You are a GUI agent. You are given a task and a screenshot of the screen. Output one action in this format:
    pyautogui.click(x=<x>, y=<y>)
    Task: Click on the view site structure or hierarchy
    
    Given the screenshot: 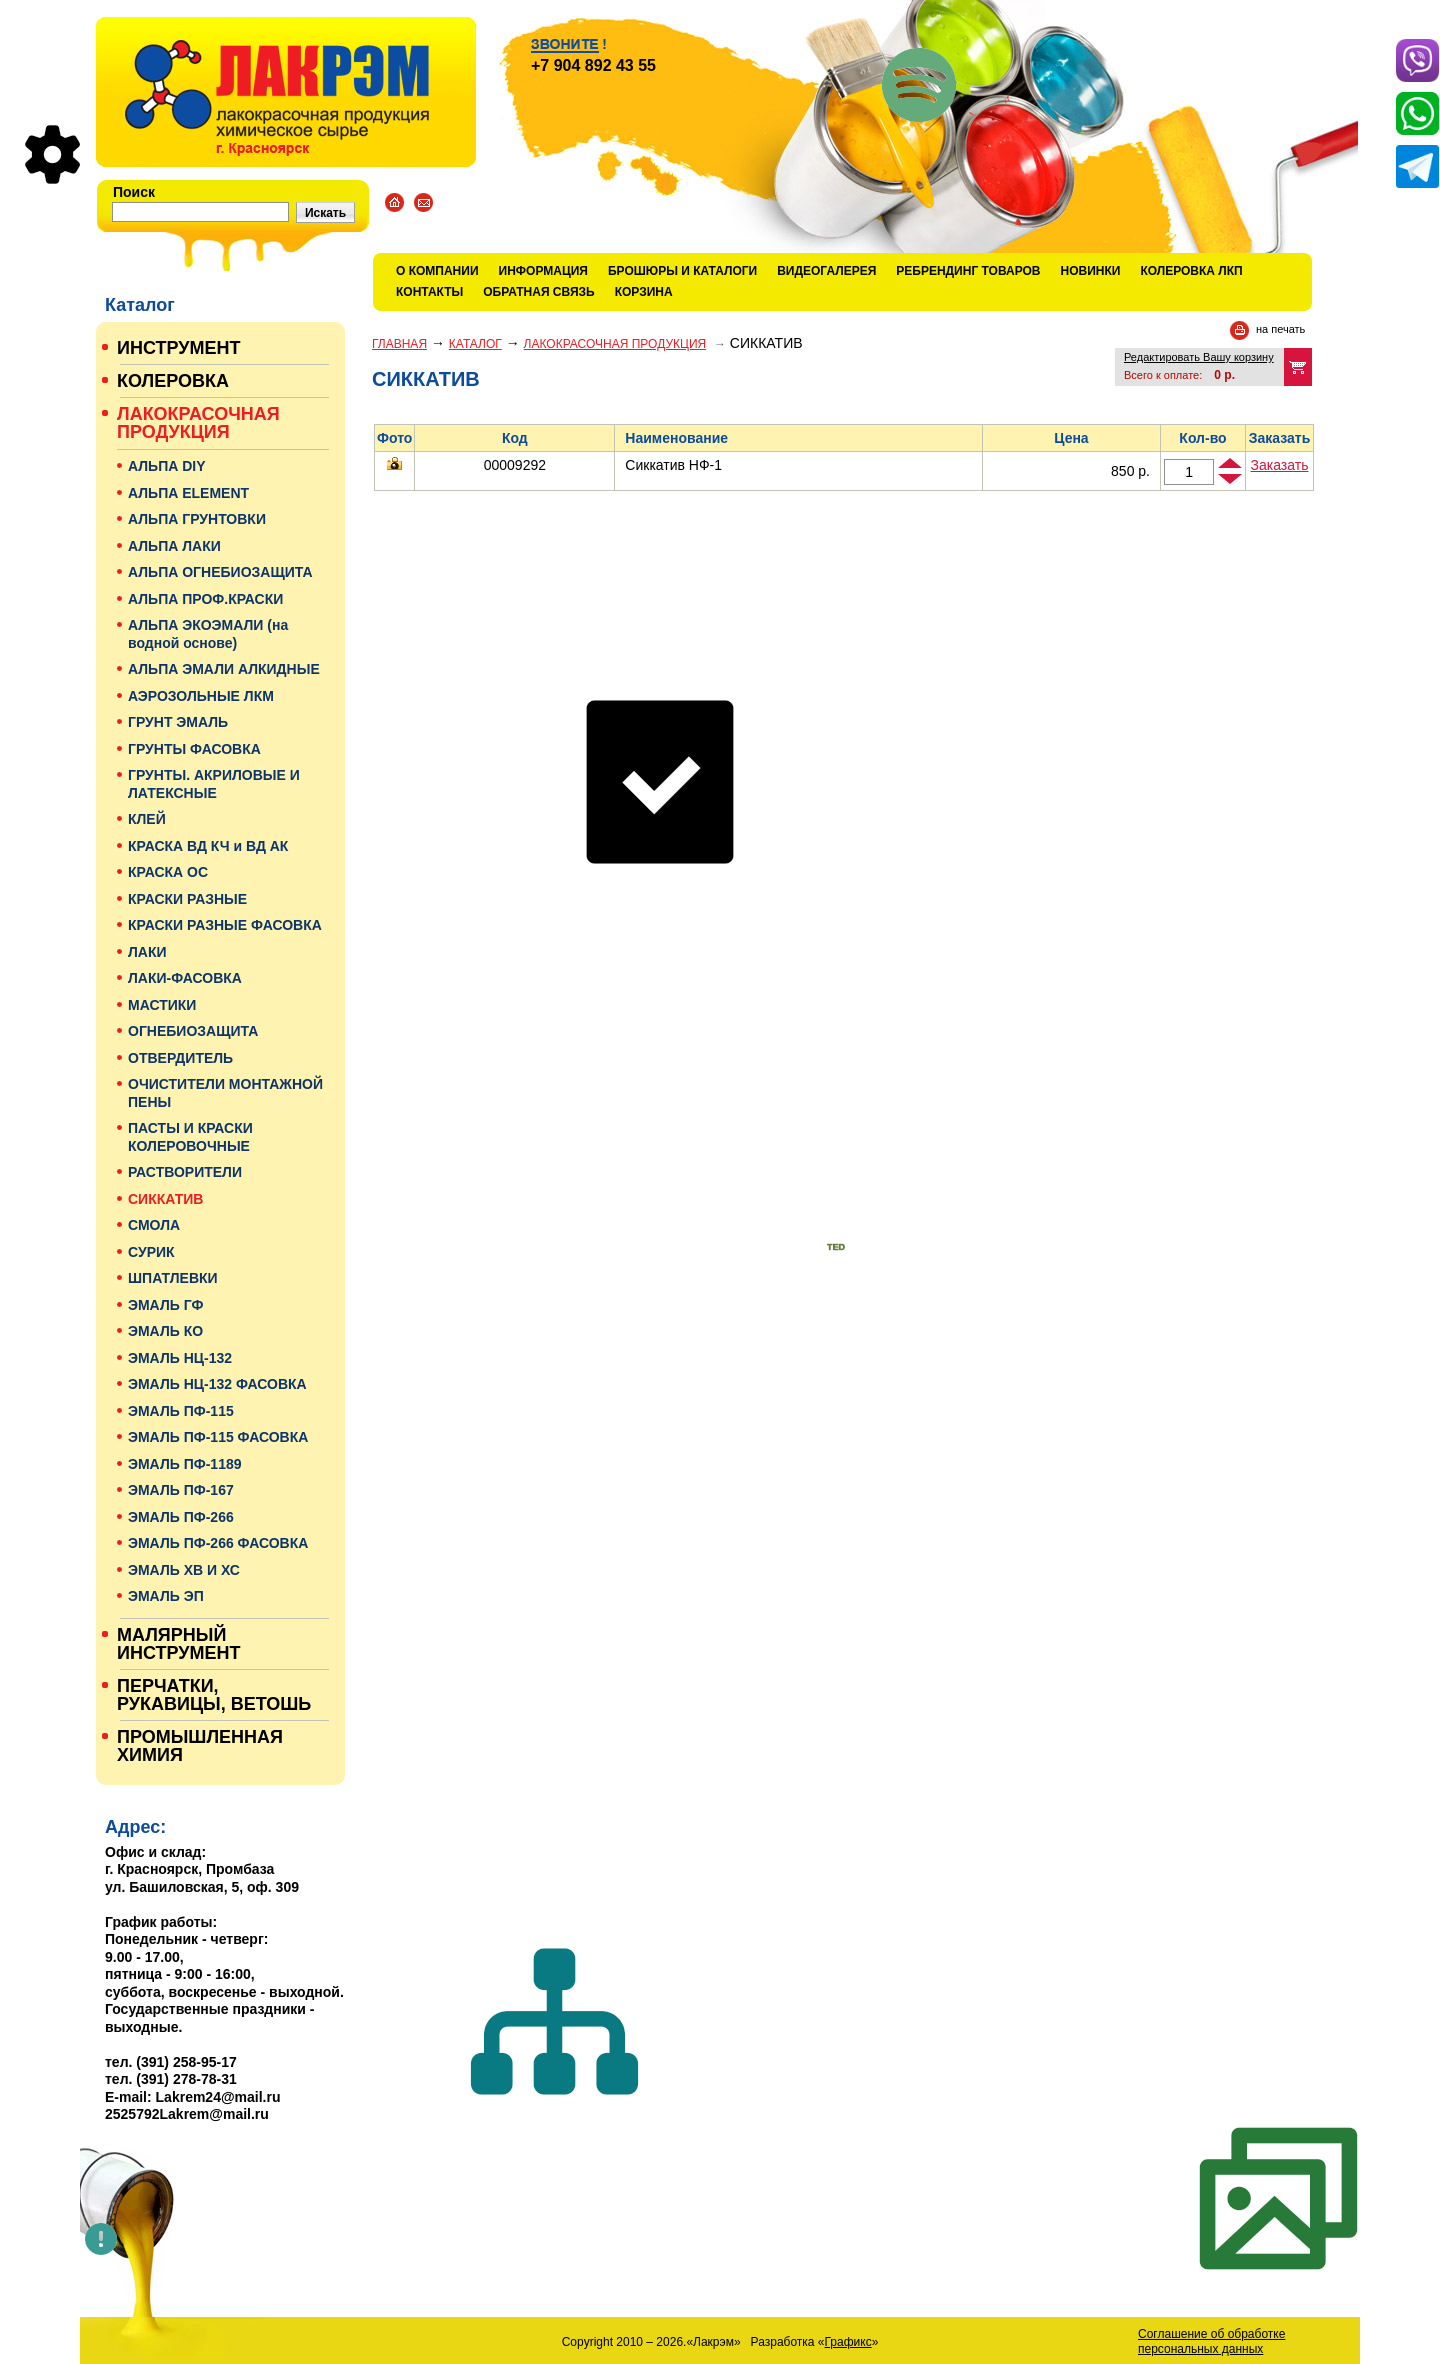 What is the action you would take?
    pyautogui.click(x=554, y=2021)
    